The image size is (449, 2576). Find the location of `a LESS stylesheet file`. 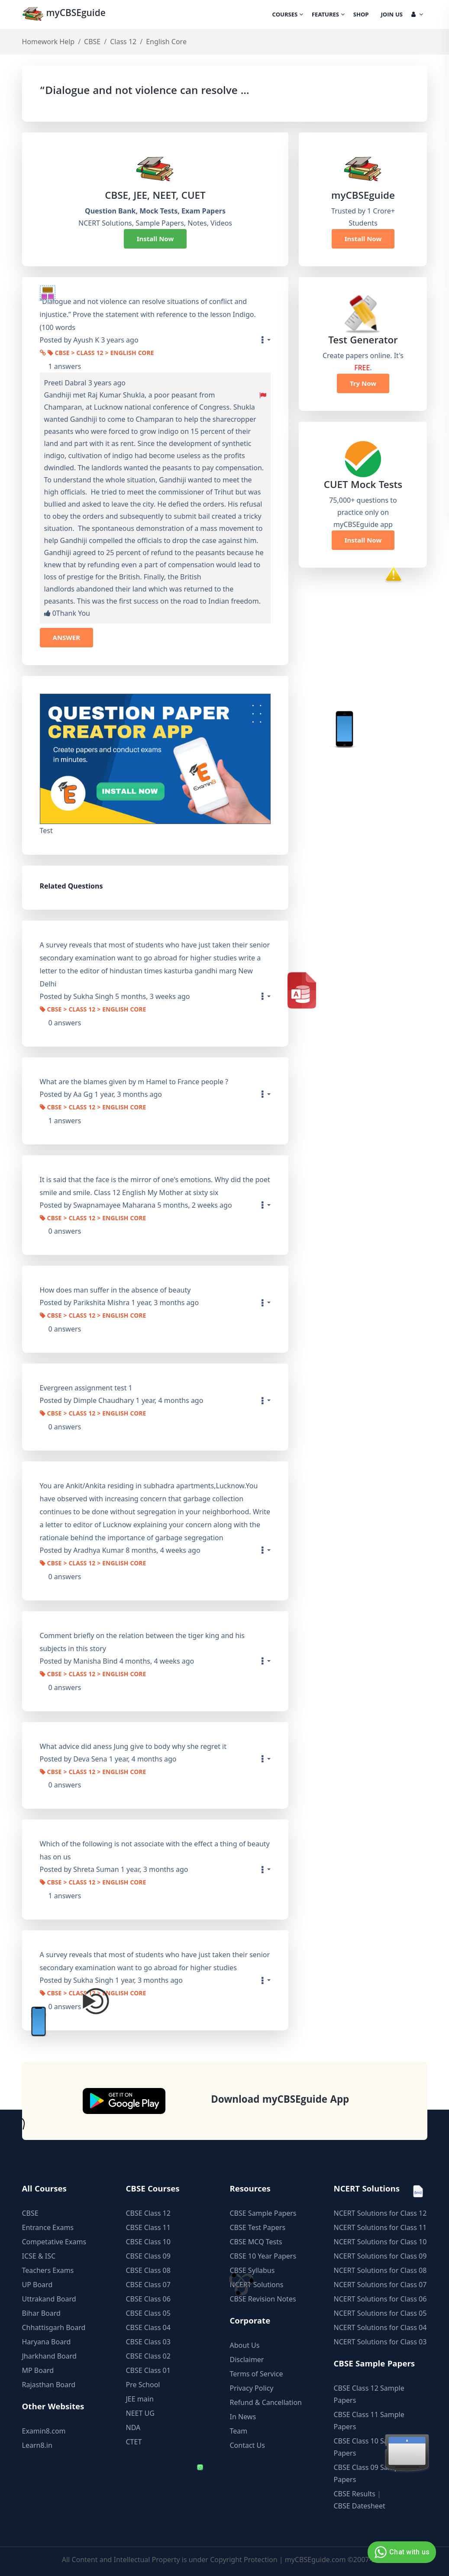

a LESS stylesheet file is located at coordinates (418, 2191).